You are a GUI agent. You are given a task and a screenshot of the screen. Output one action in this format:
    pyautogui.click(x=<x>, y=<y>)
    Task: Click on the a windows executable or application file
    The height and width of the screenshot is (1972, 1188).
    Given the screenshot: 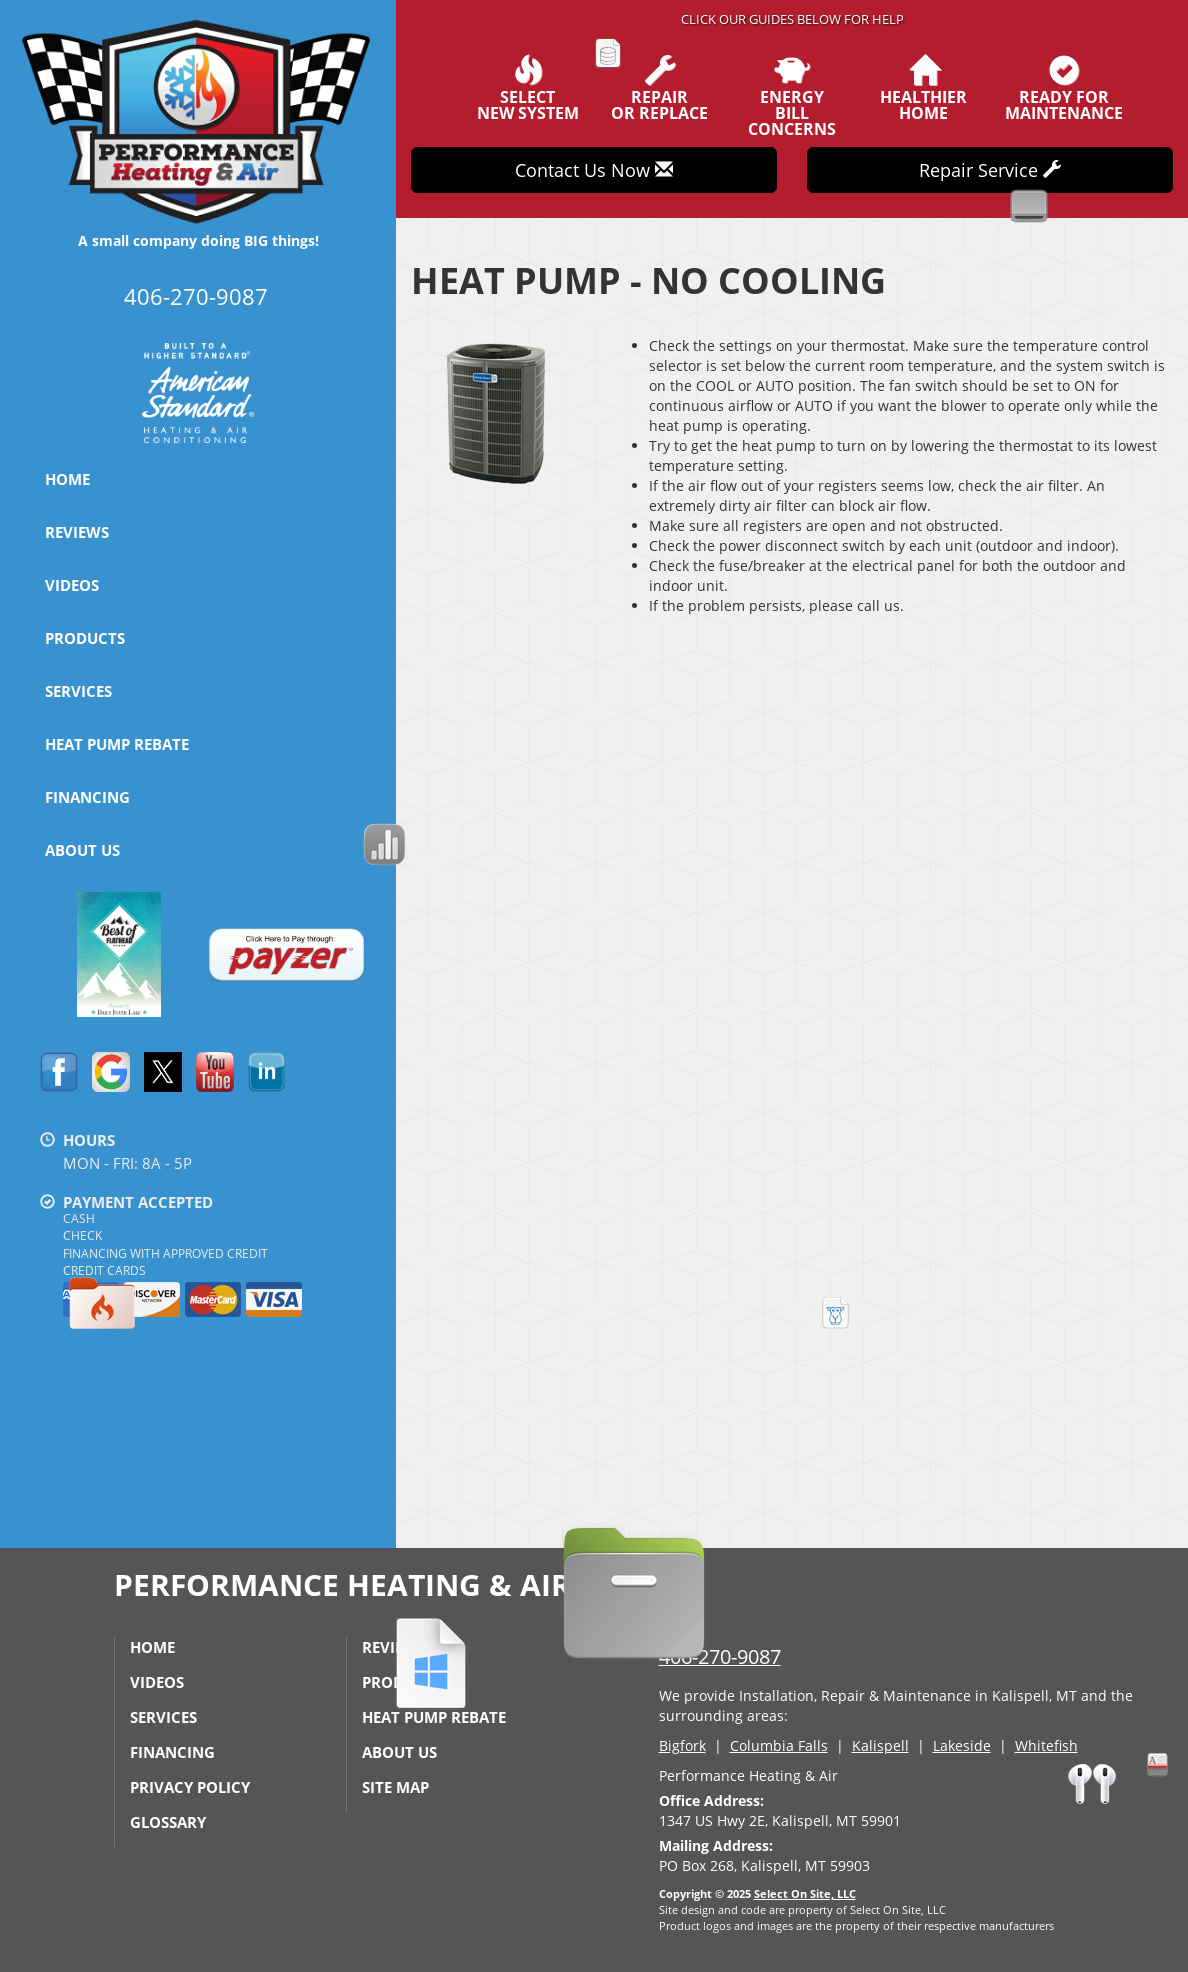 What is the action you would take?
    pyautogui.click(x=431, y=1665)
    